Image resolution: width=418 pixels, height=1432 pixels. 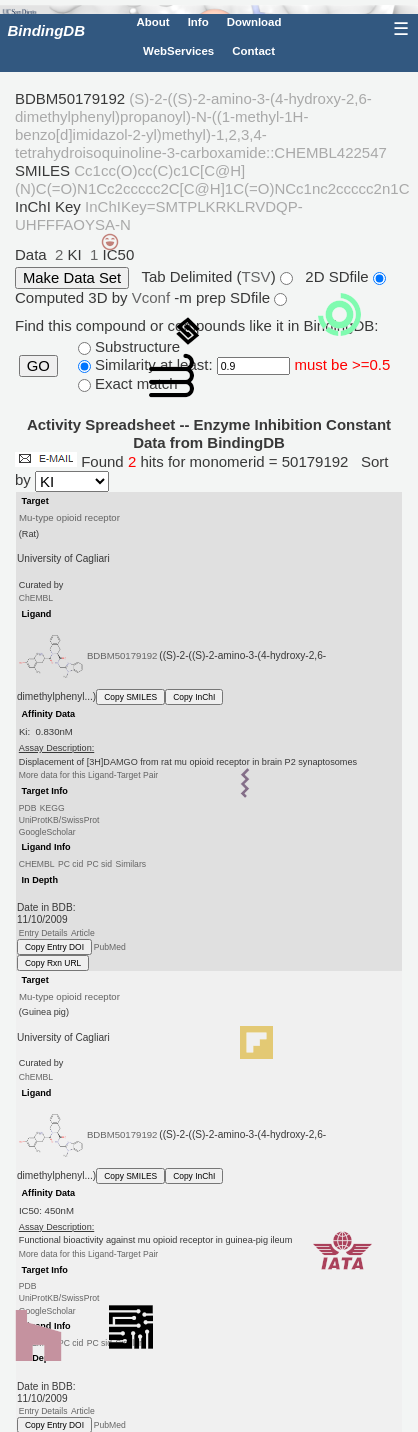 What do you see at coordinates (245, 783) in the screenshot?
I see `common workflow language logo` at bounding box center [245, 783].